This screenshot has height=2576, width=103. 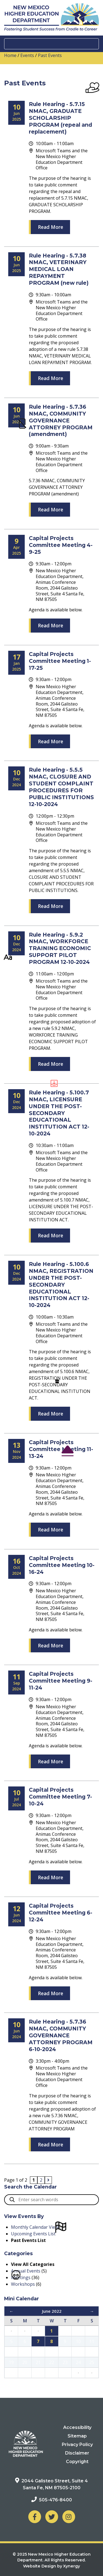 What do you see at coordinates (68, 1452) in the screenshot?
I see `eject media or removable disk` at bounding box center [68, 1452].